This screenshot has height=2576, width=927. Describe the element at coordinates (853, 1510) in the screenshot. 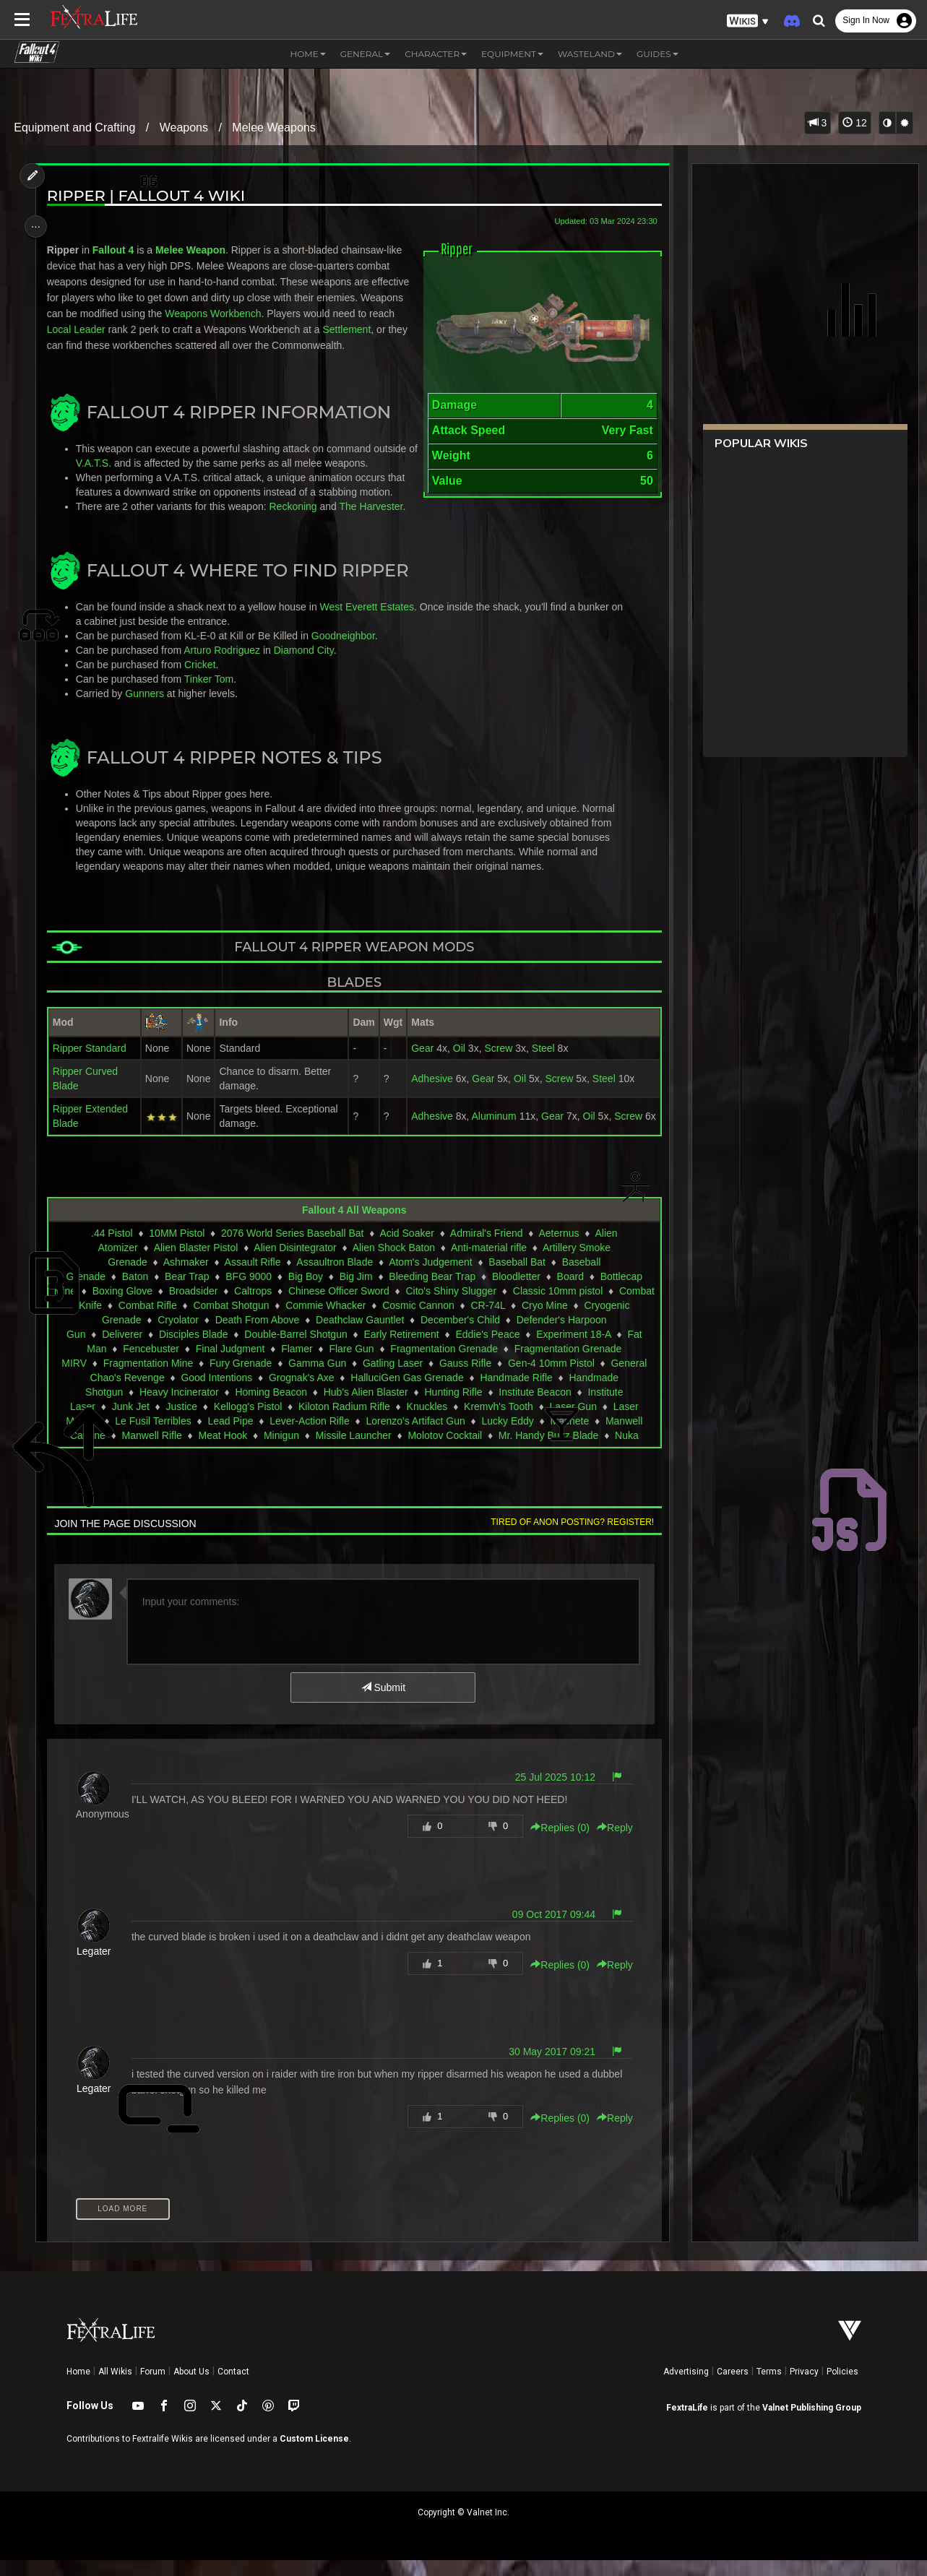

I see `indicates a JavaScript file type` at that location.